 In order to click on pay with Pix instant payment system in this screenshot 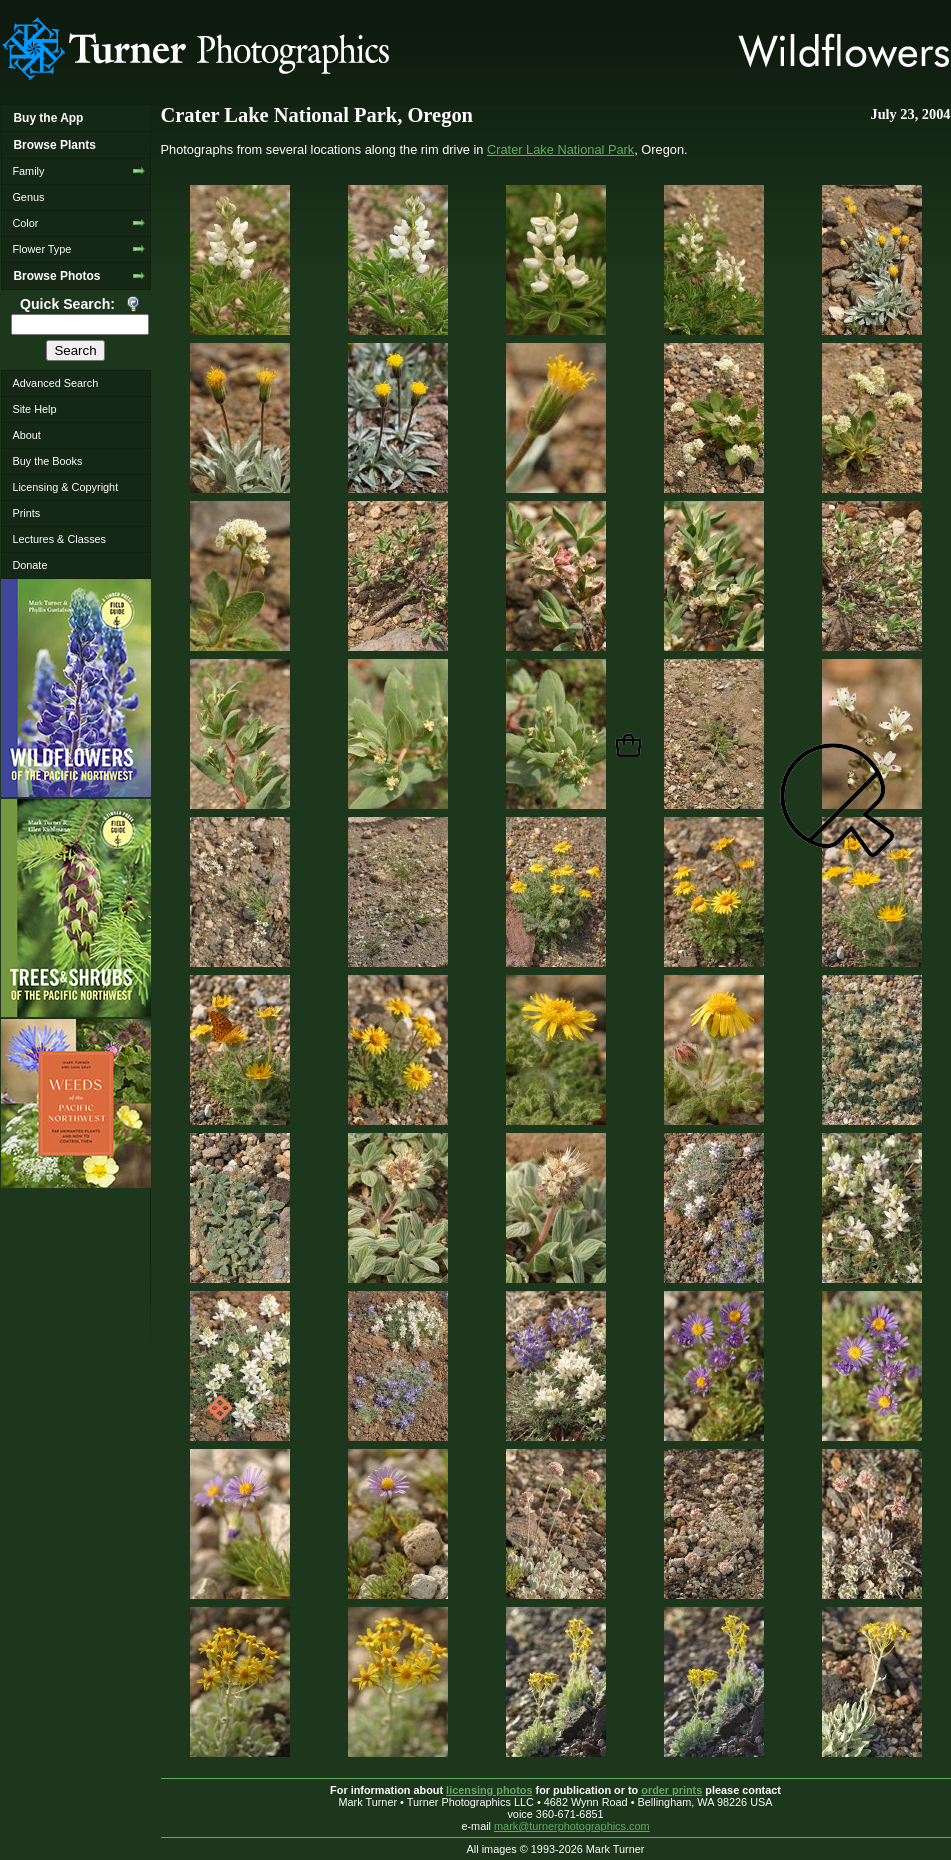, I will do `click(220, 1408)`.